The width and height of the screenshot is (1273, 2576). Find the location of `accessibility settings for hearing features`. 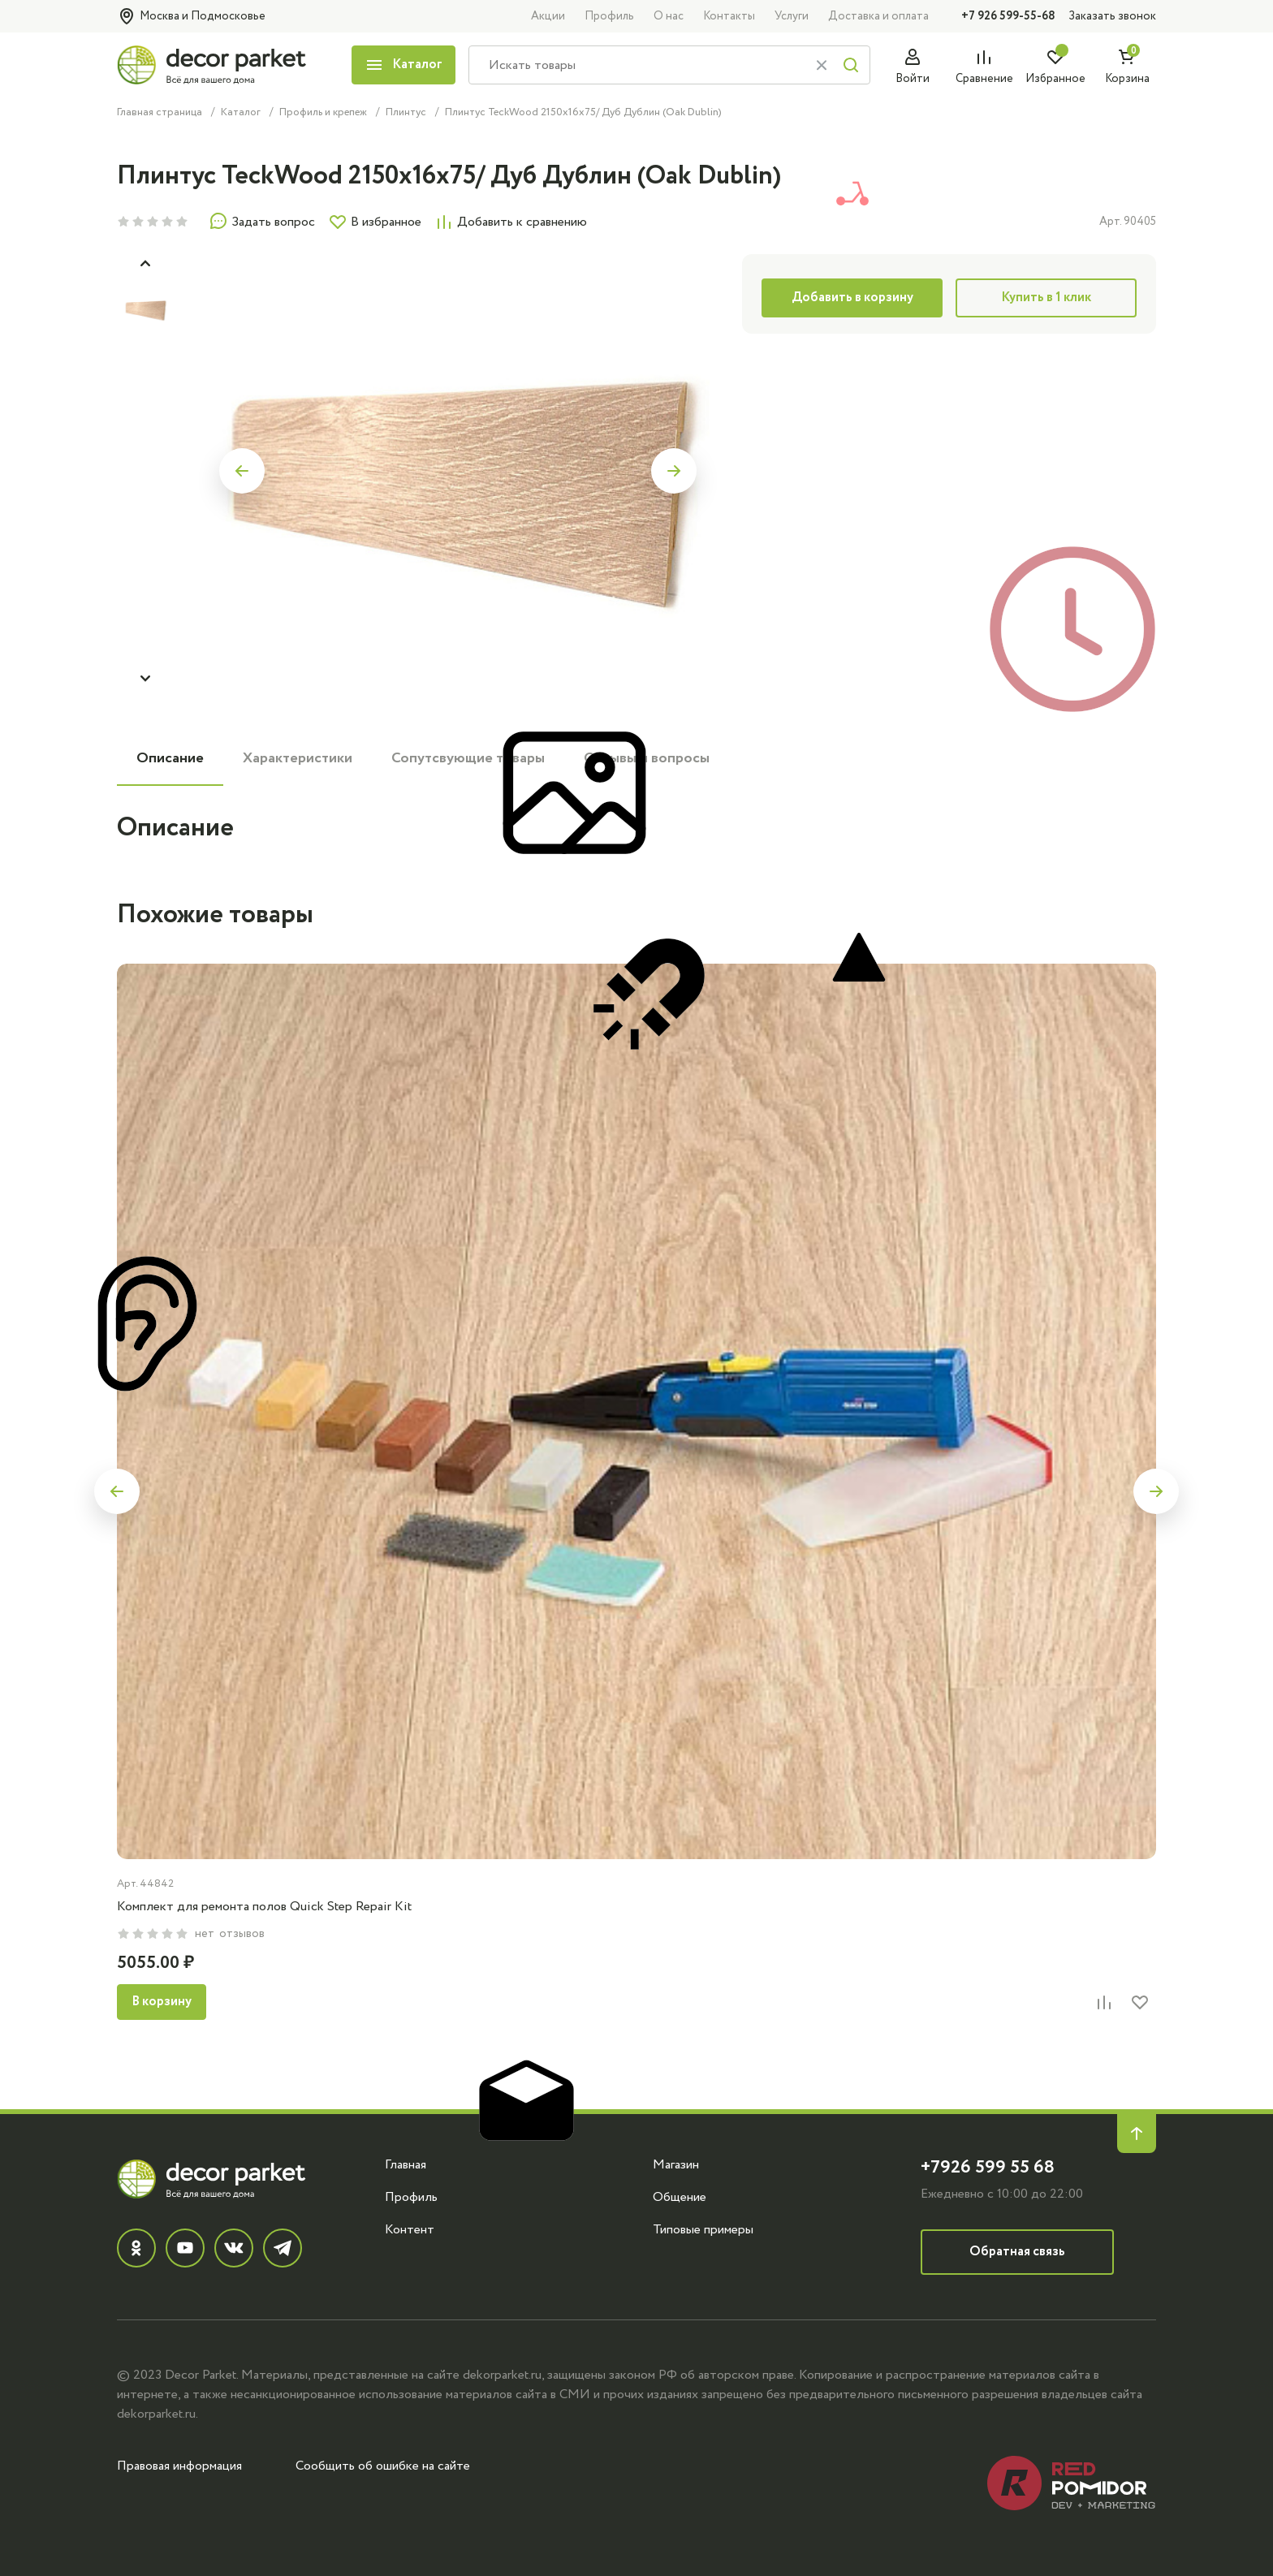

accessibility settings for hearing features is located at coordinates (147, 1323).